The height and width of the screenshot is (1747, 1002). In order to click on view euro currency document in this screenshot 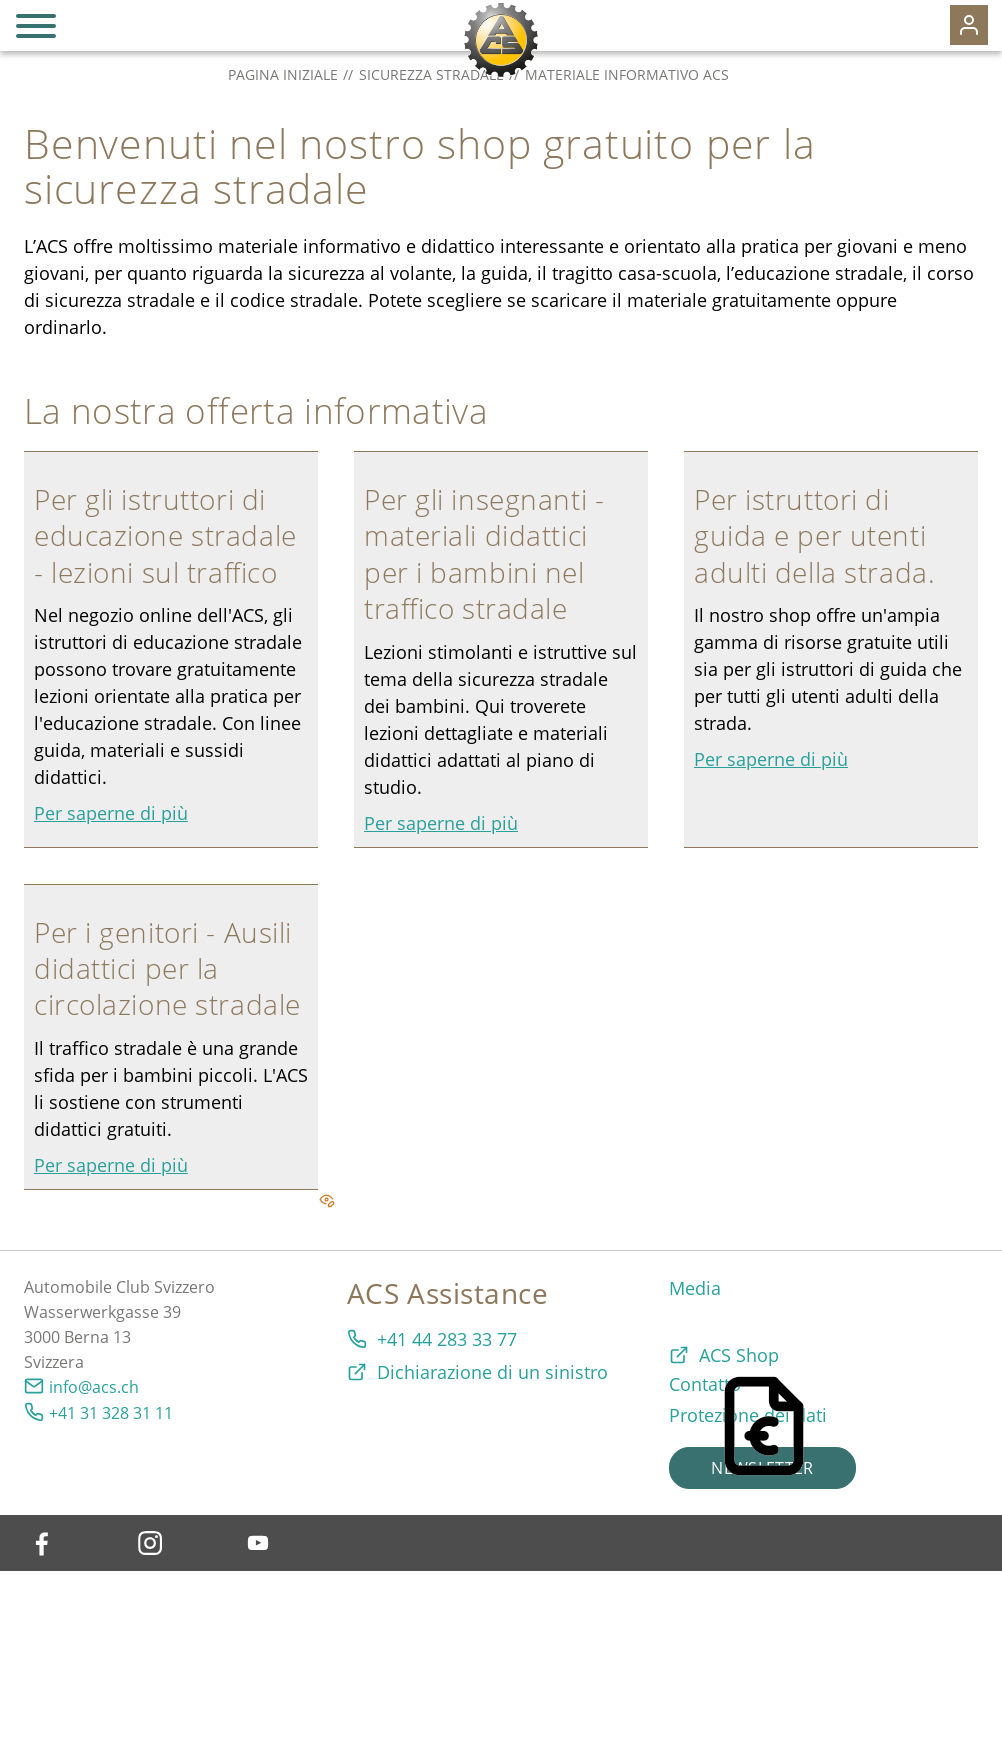, I will do `click(764, 1426)`.